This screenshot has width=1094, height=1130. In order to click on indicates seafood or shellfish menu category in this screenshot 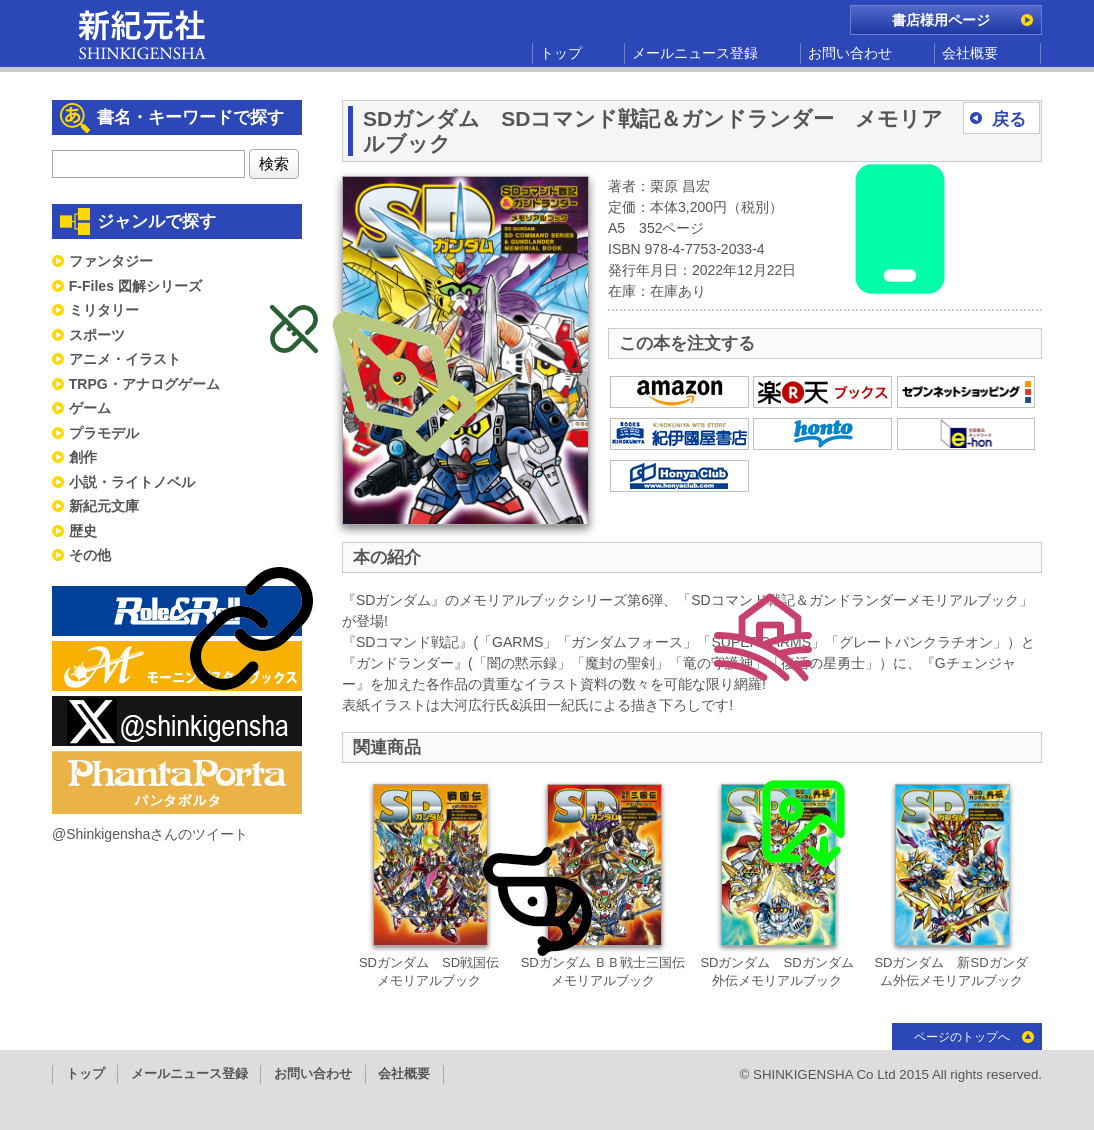, I will do `click(537, 901)`.